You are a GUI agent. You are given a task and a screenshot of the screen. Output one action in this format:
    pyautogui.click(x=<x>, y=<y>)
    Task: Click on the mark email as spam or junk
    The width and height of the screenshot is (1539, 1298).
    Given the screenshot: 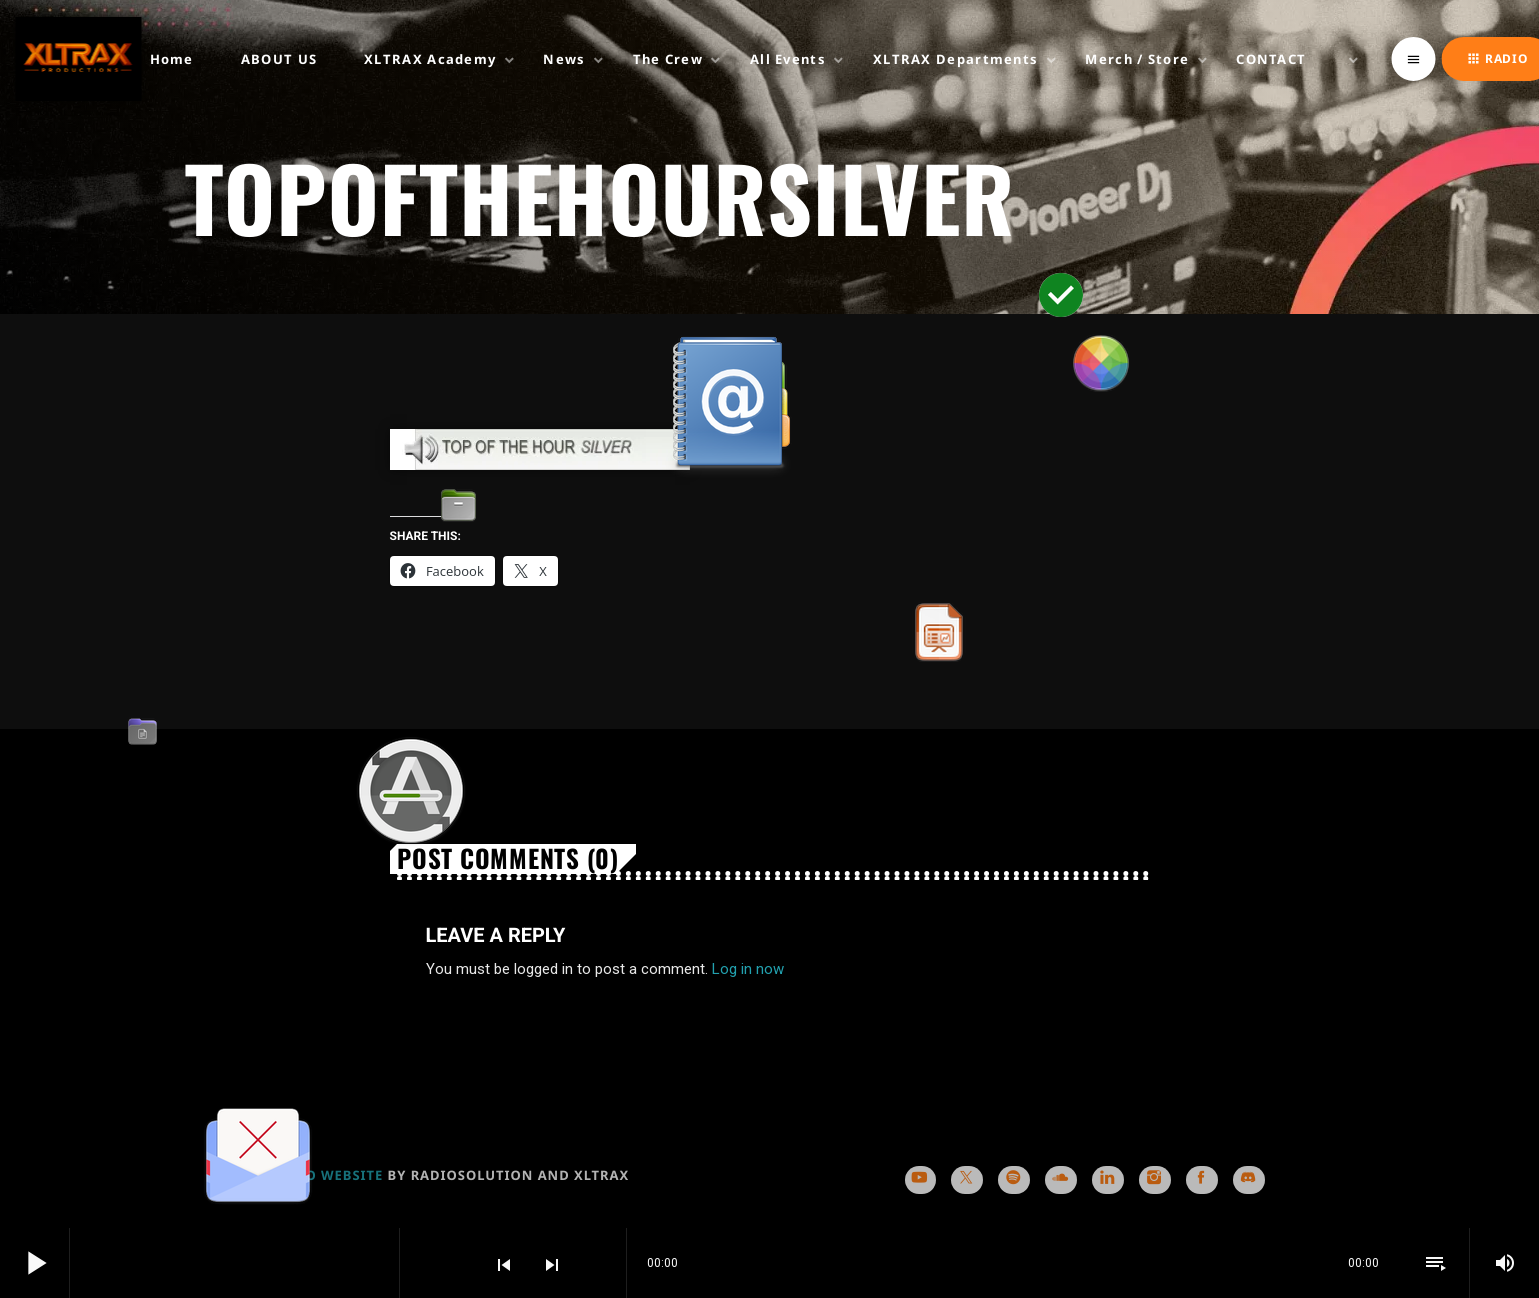 What is the action you would take?
    pyautogui.click(x=258, y=1161)
    